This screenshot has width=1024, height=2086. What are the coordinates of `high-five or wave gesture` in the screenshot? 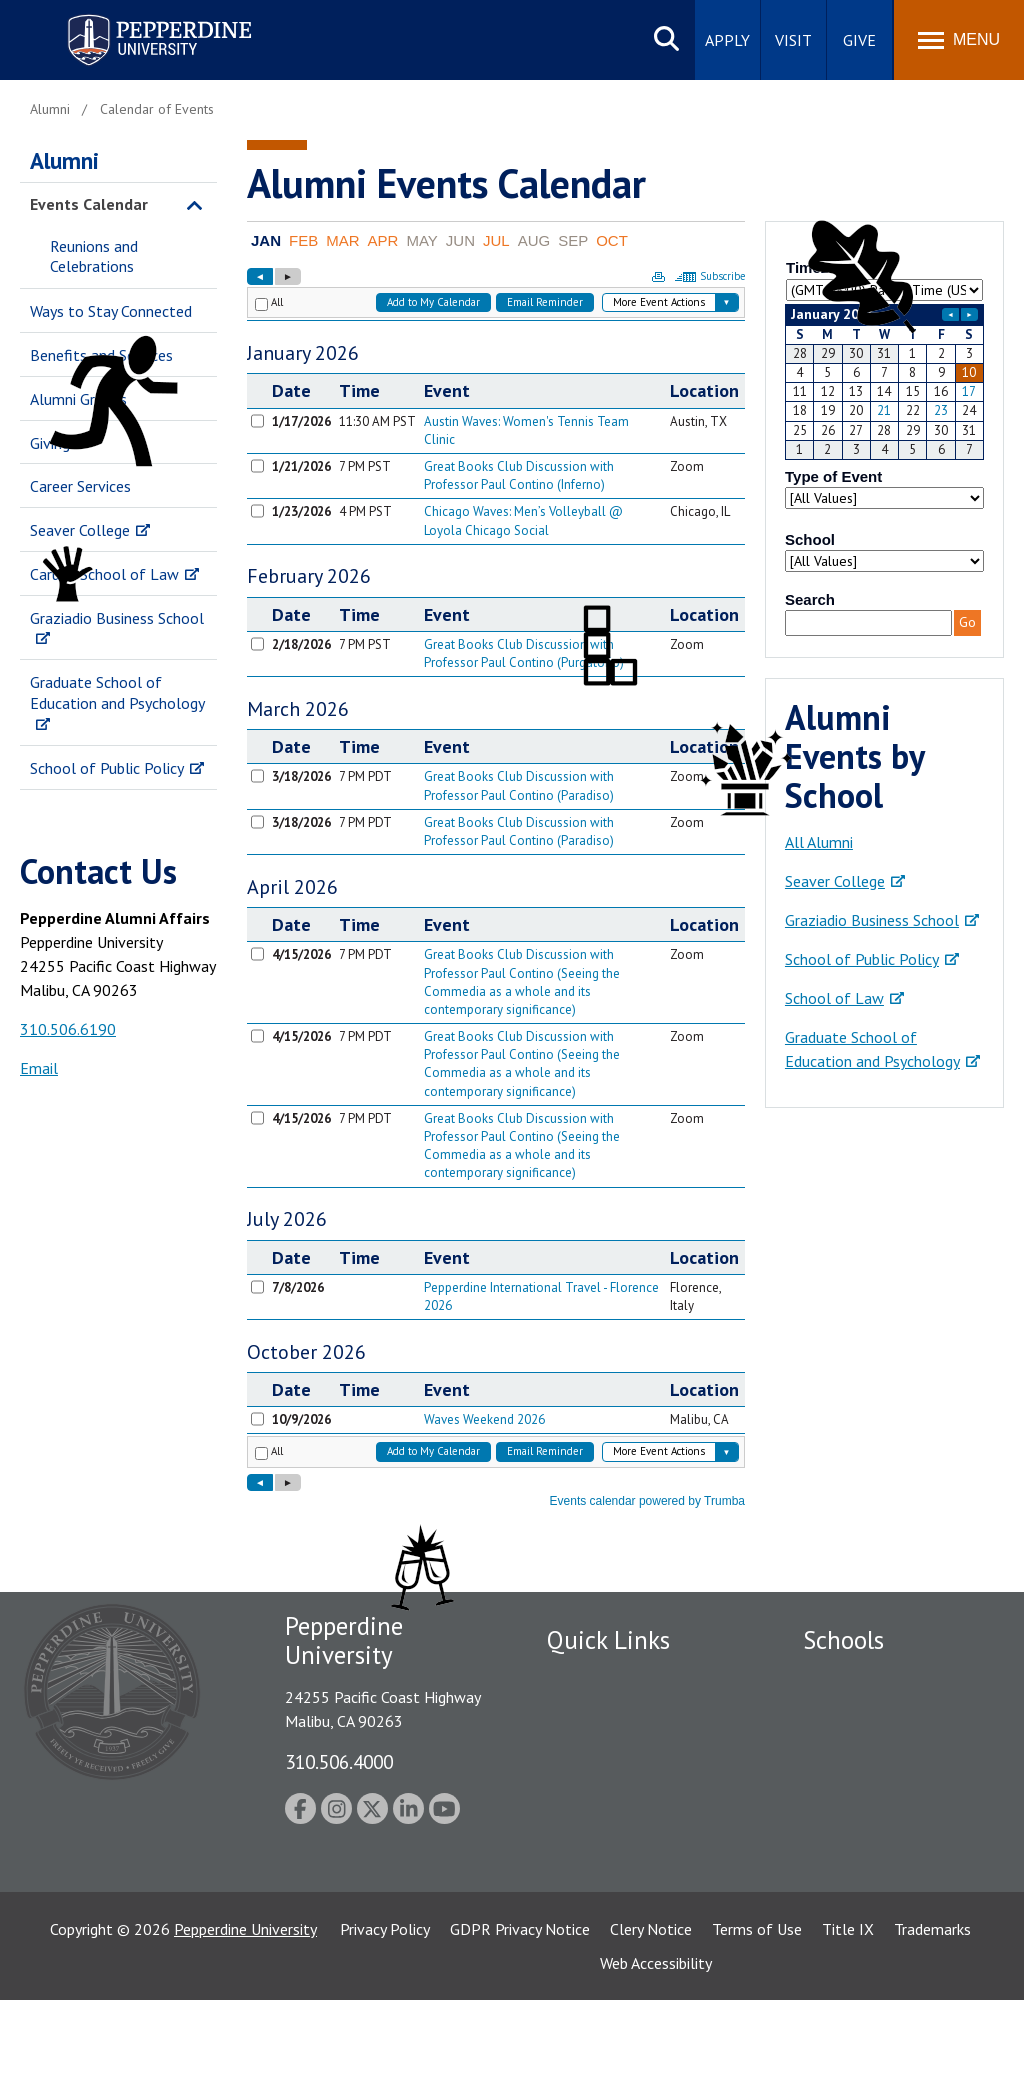 It's located at (67, 574).